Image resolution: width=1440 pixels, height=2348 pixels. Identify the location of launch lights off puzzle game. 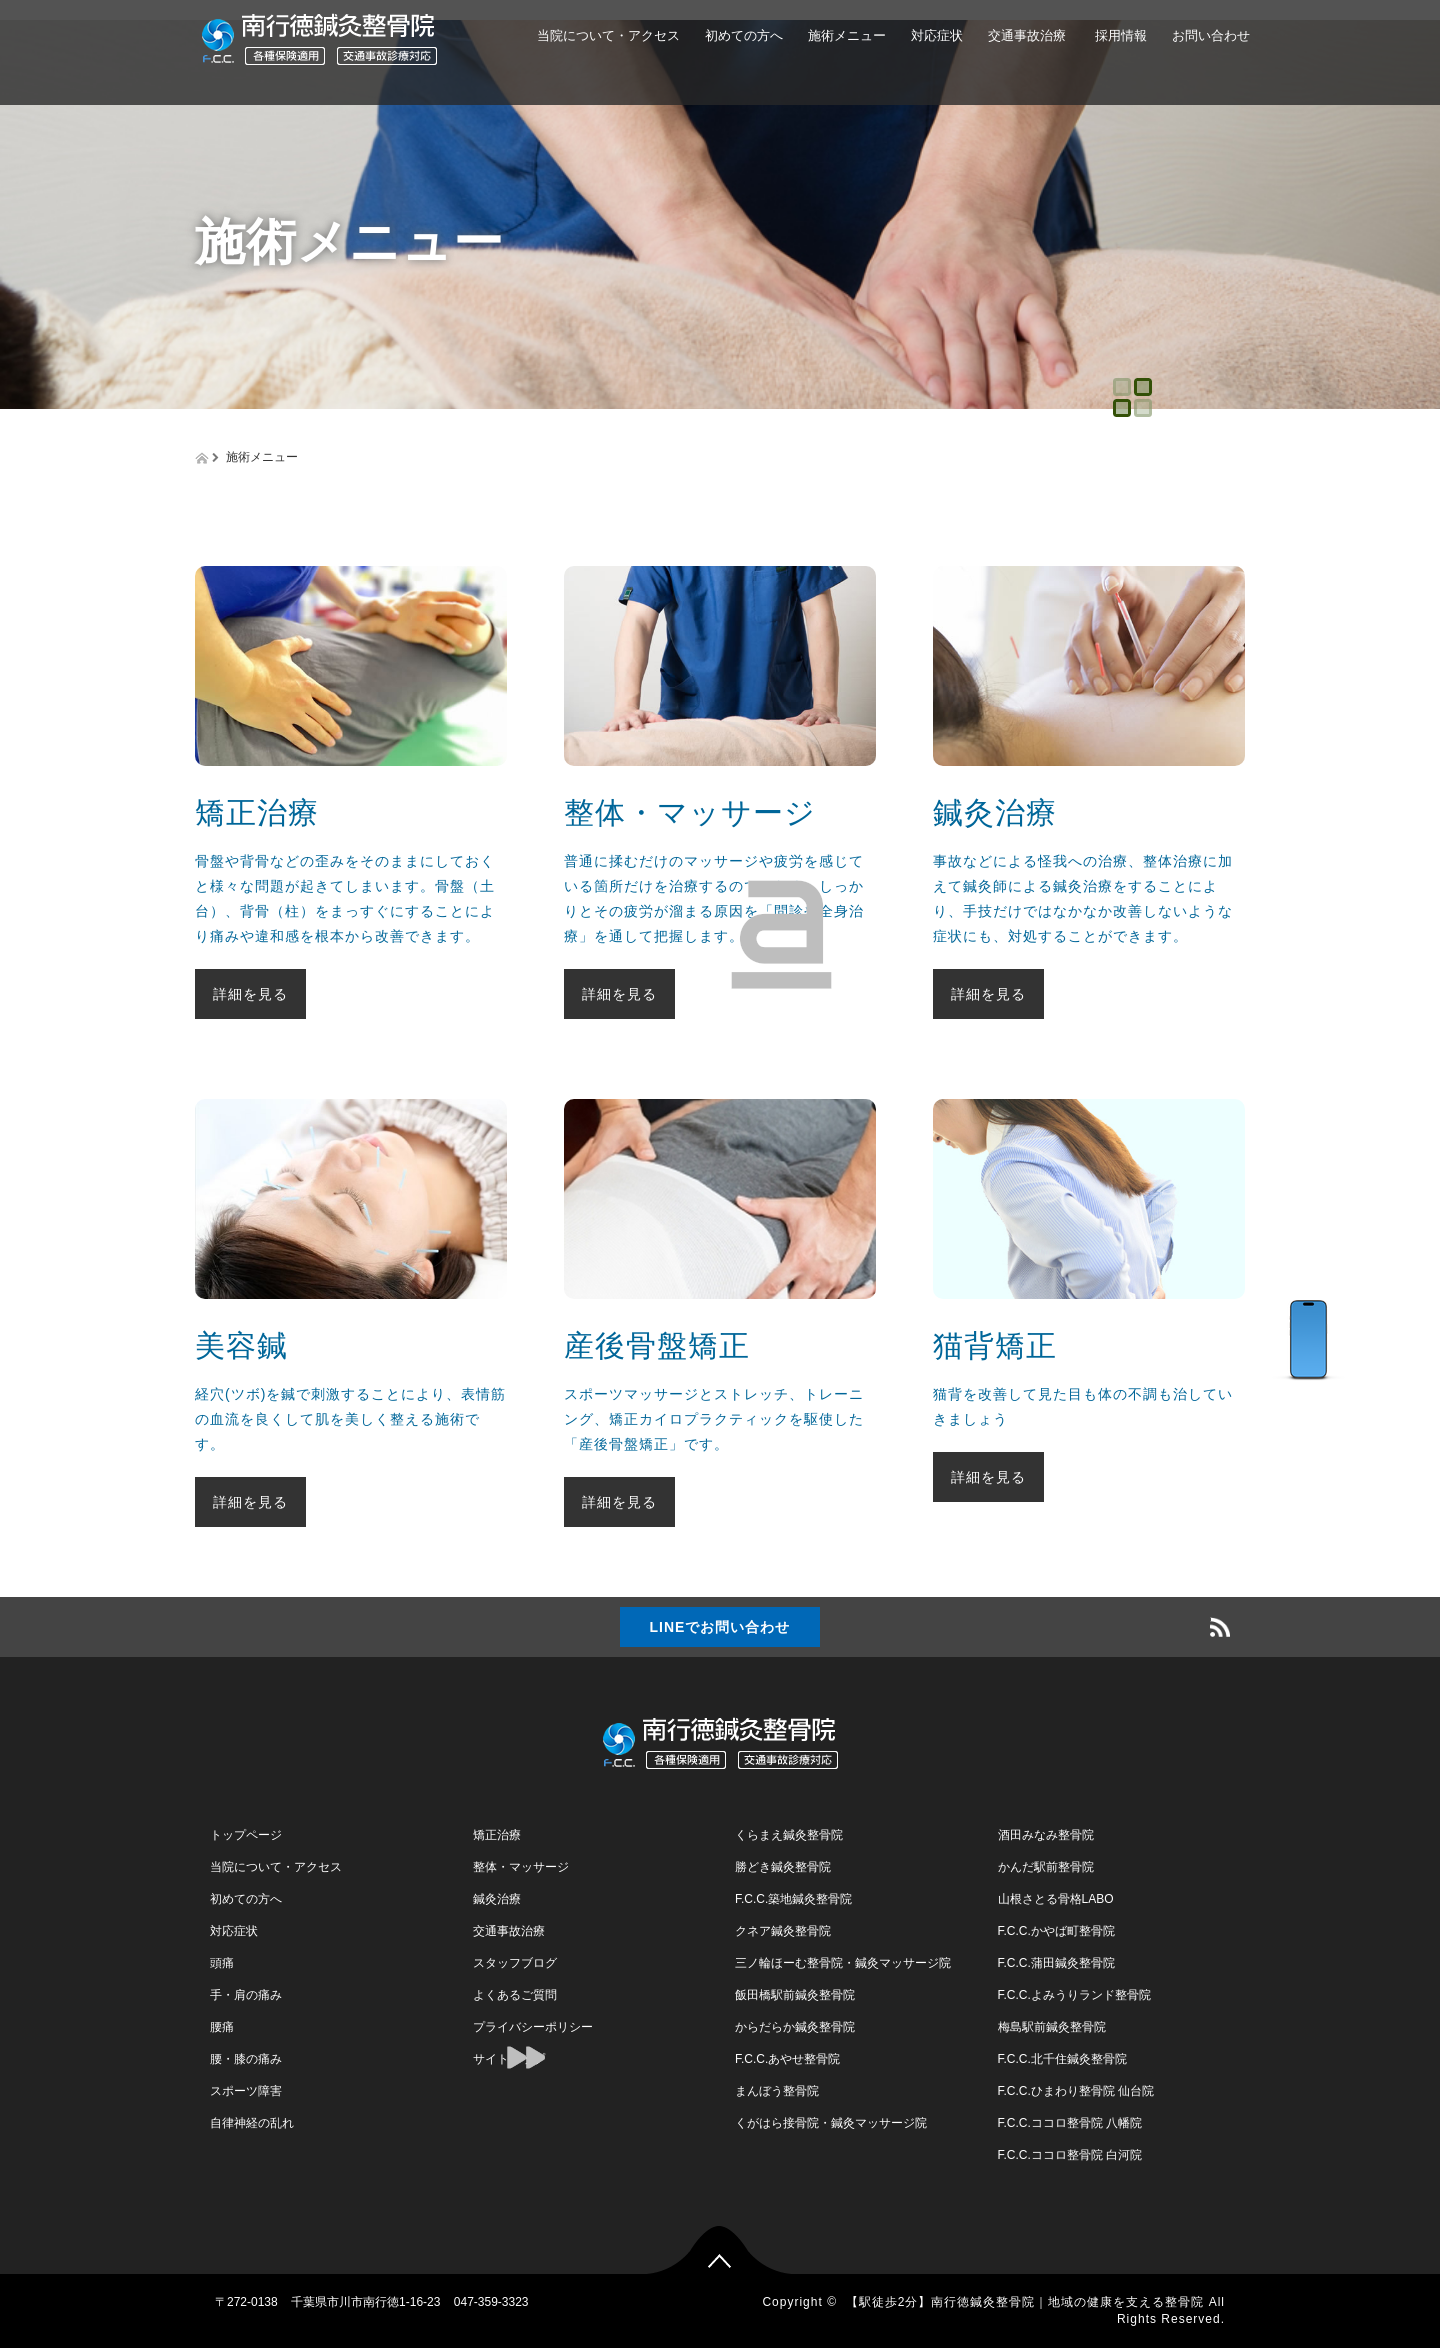
(1134, 399).